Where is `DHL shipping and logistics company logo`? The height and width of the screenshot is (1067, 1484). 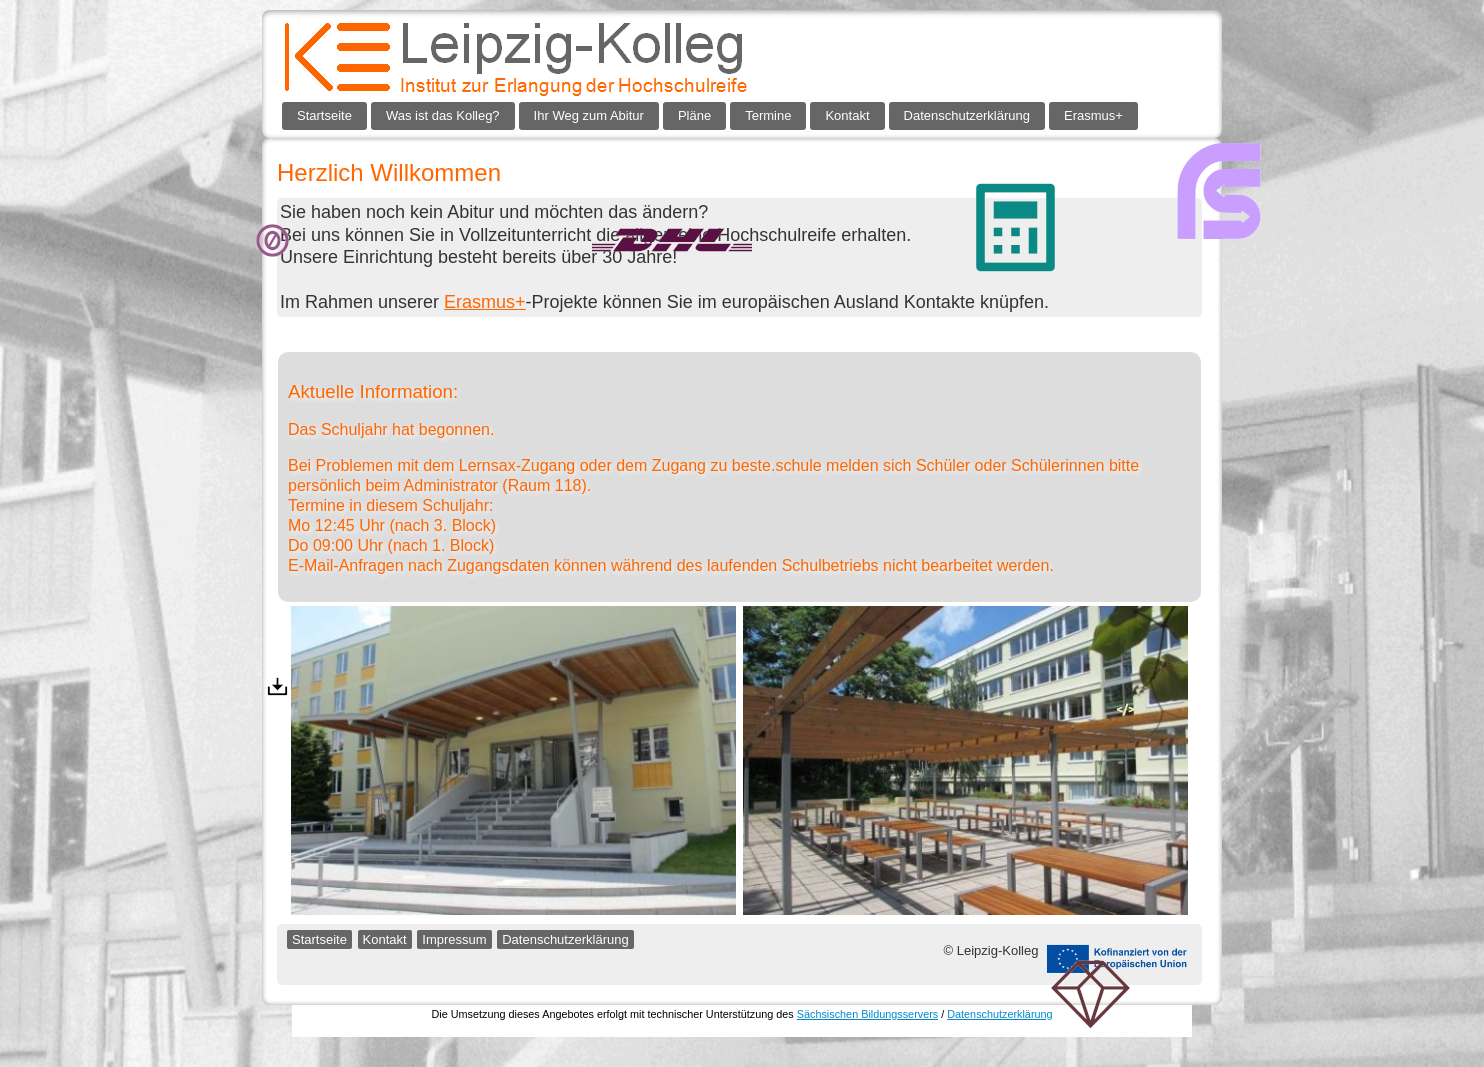 DHL shipping and logistics company logo is located at coordinates (672, 240).